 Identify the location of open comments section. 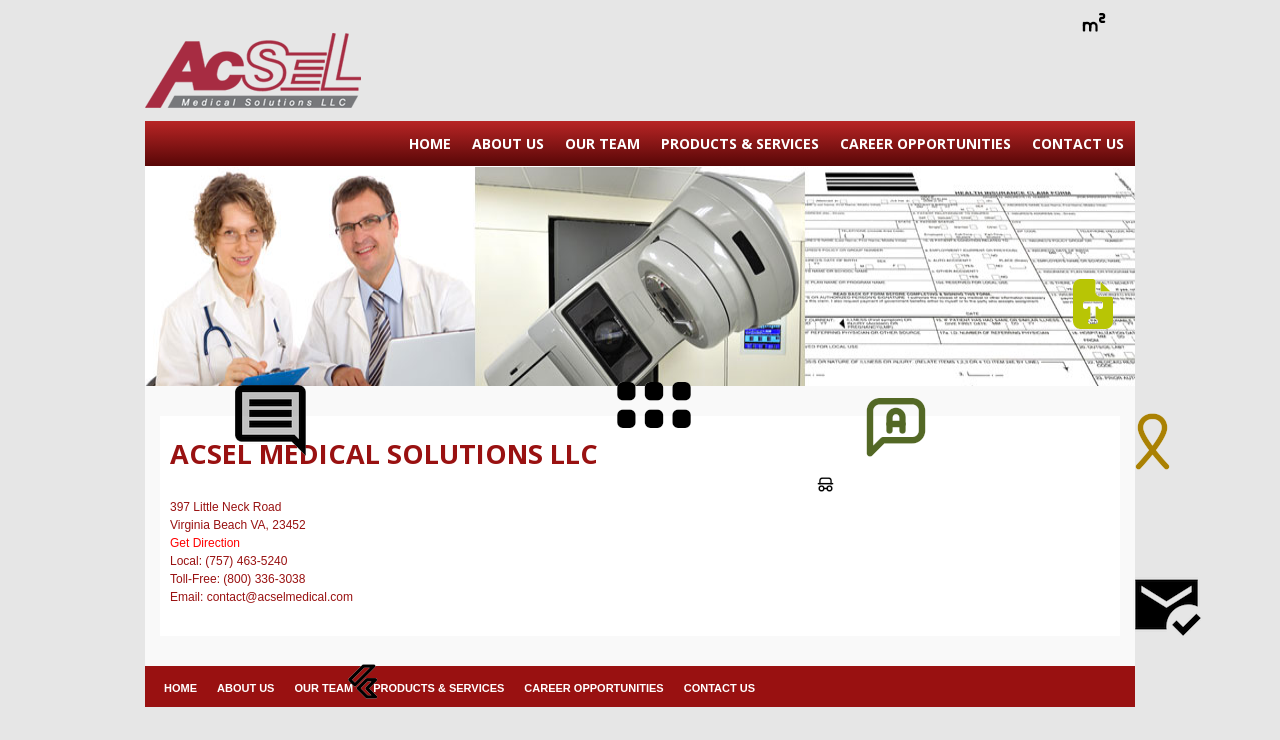
(270, 420).